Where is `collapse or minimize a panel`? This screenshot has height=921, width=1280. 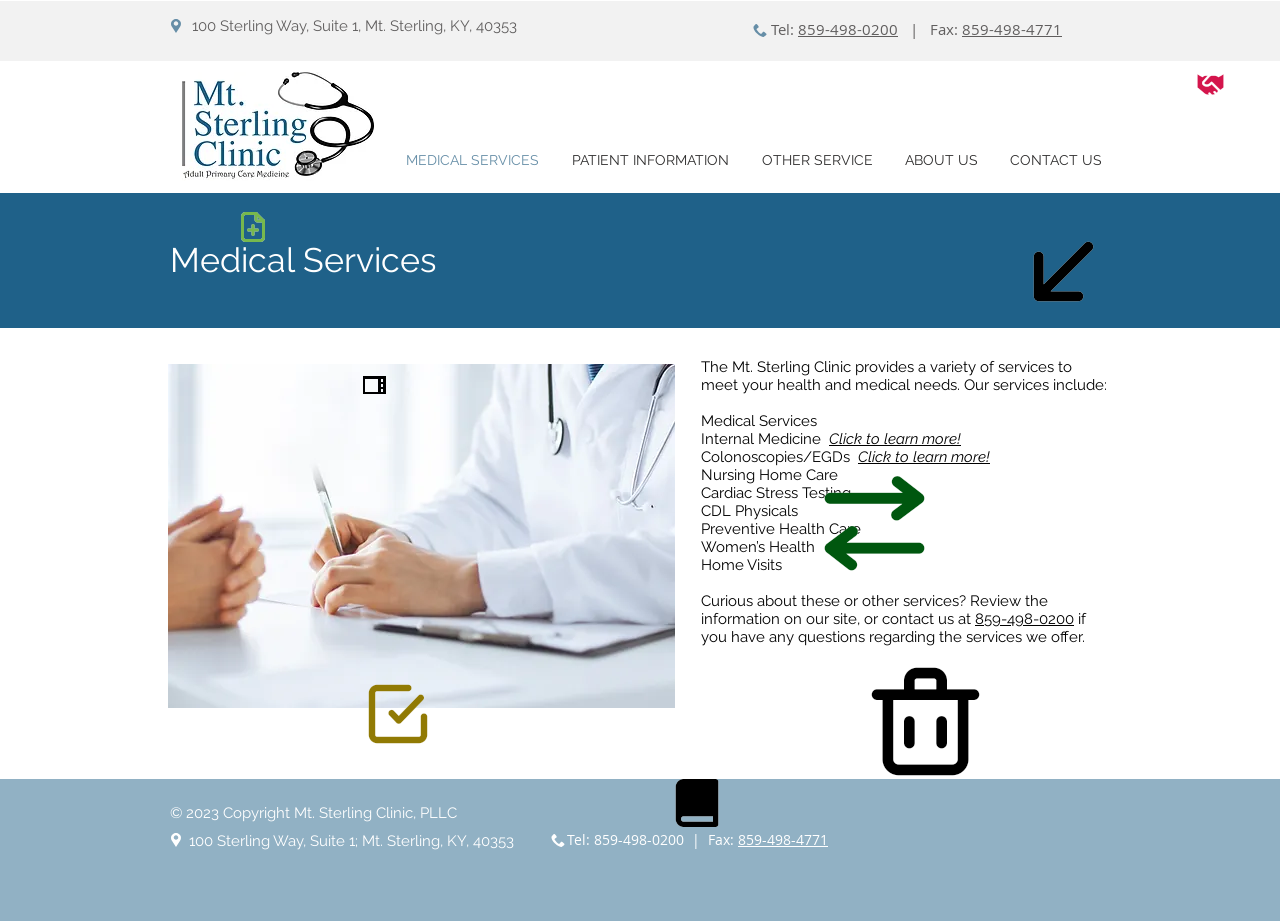 collapse or minimize a panel is located at coordinates (1063, 271).